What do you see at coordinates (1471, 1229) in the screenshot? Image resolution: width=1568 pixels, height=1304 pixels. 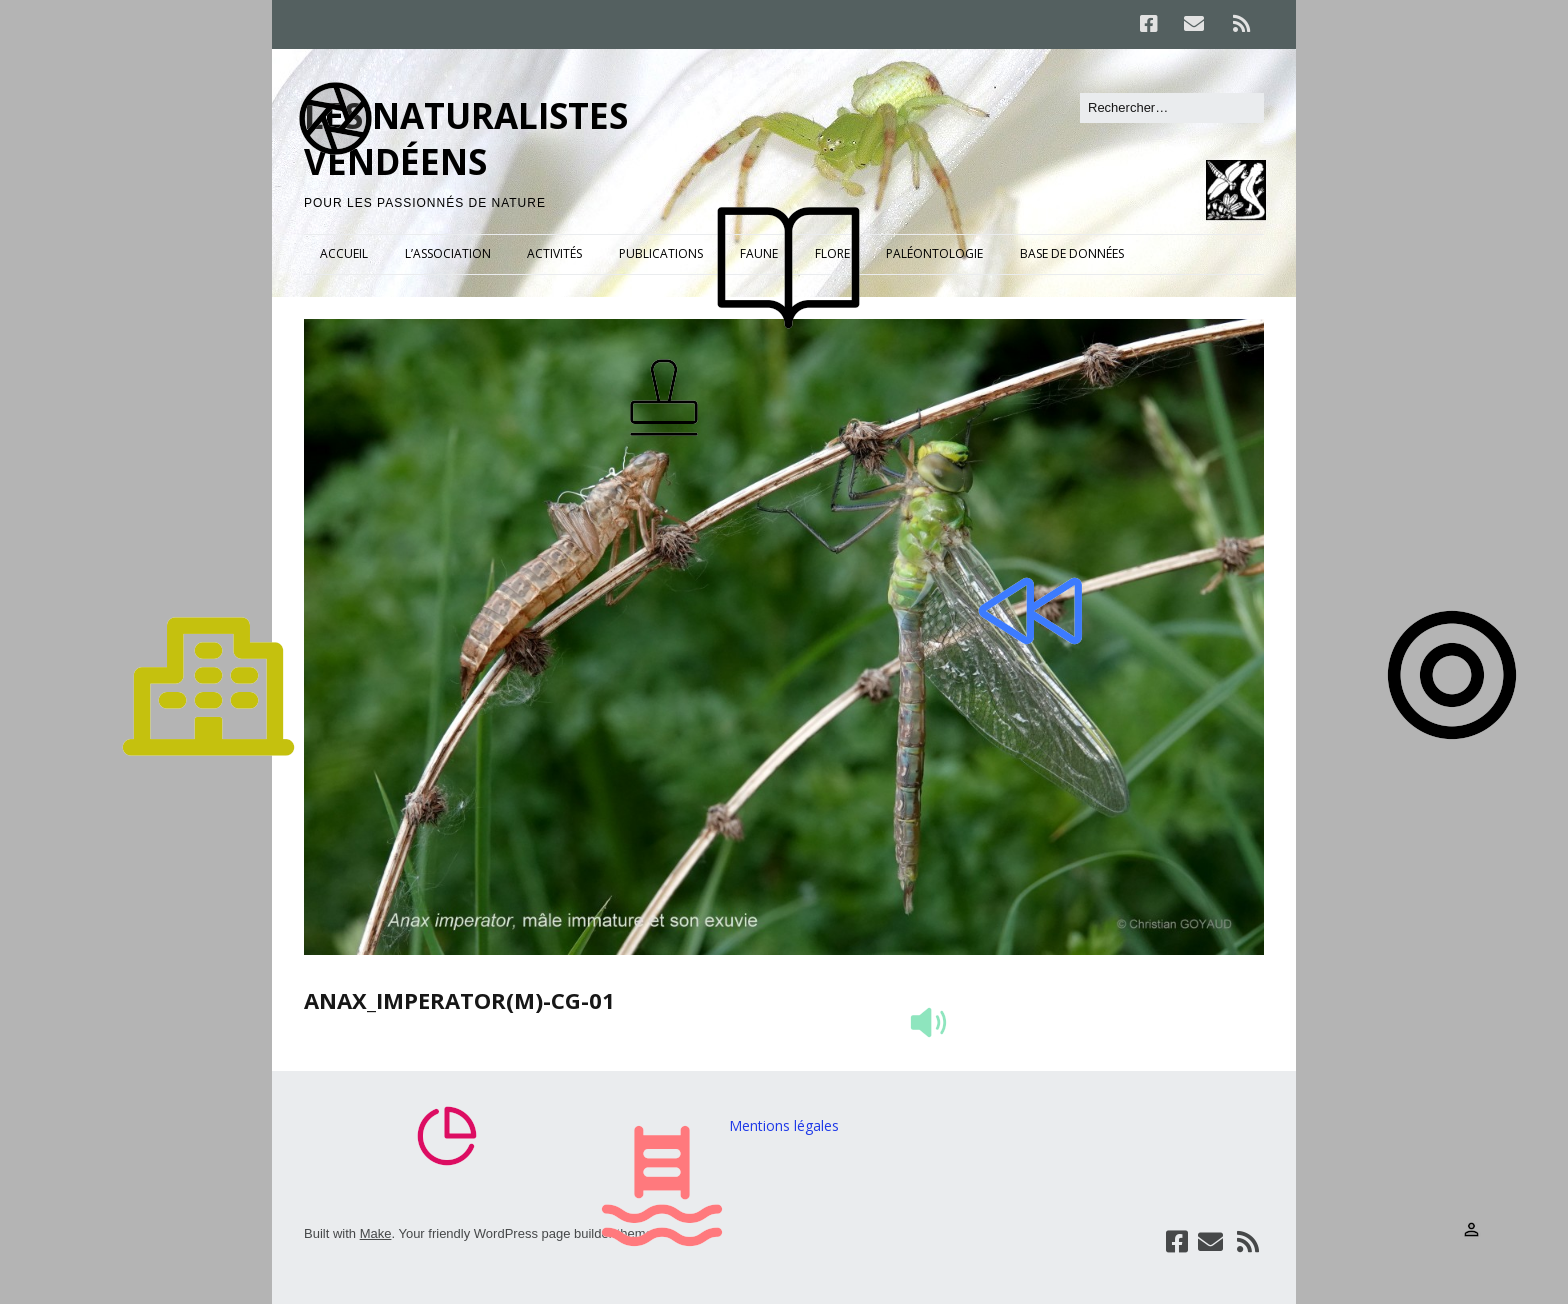 I see `view your profile` at bounding box center [1471, 1229].